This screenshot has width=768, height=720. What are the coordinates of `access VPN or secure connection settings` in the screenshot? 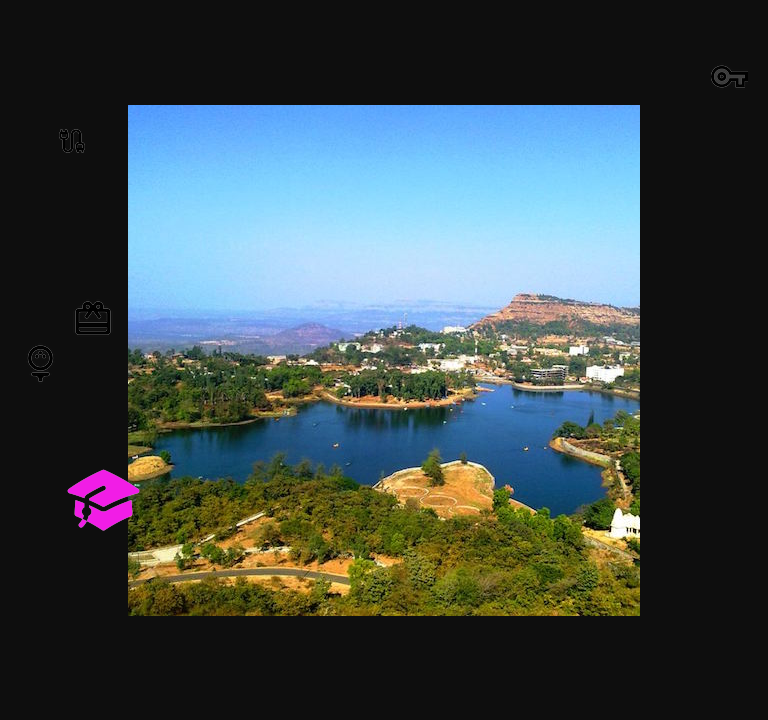 It's located at (729, 76).